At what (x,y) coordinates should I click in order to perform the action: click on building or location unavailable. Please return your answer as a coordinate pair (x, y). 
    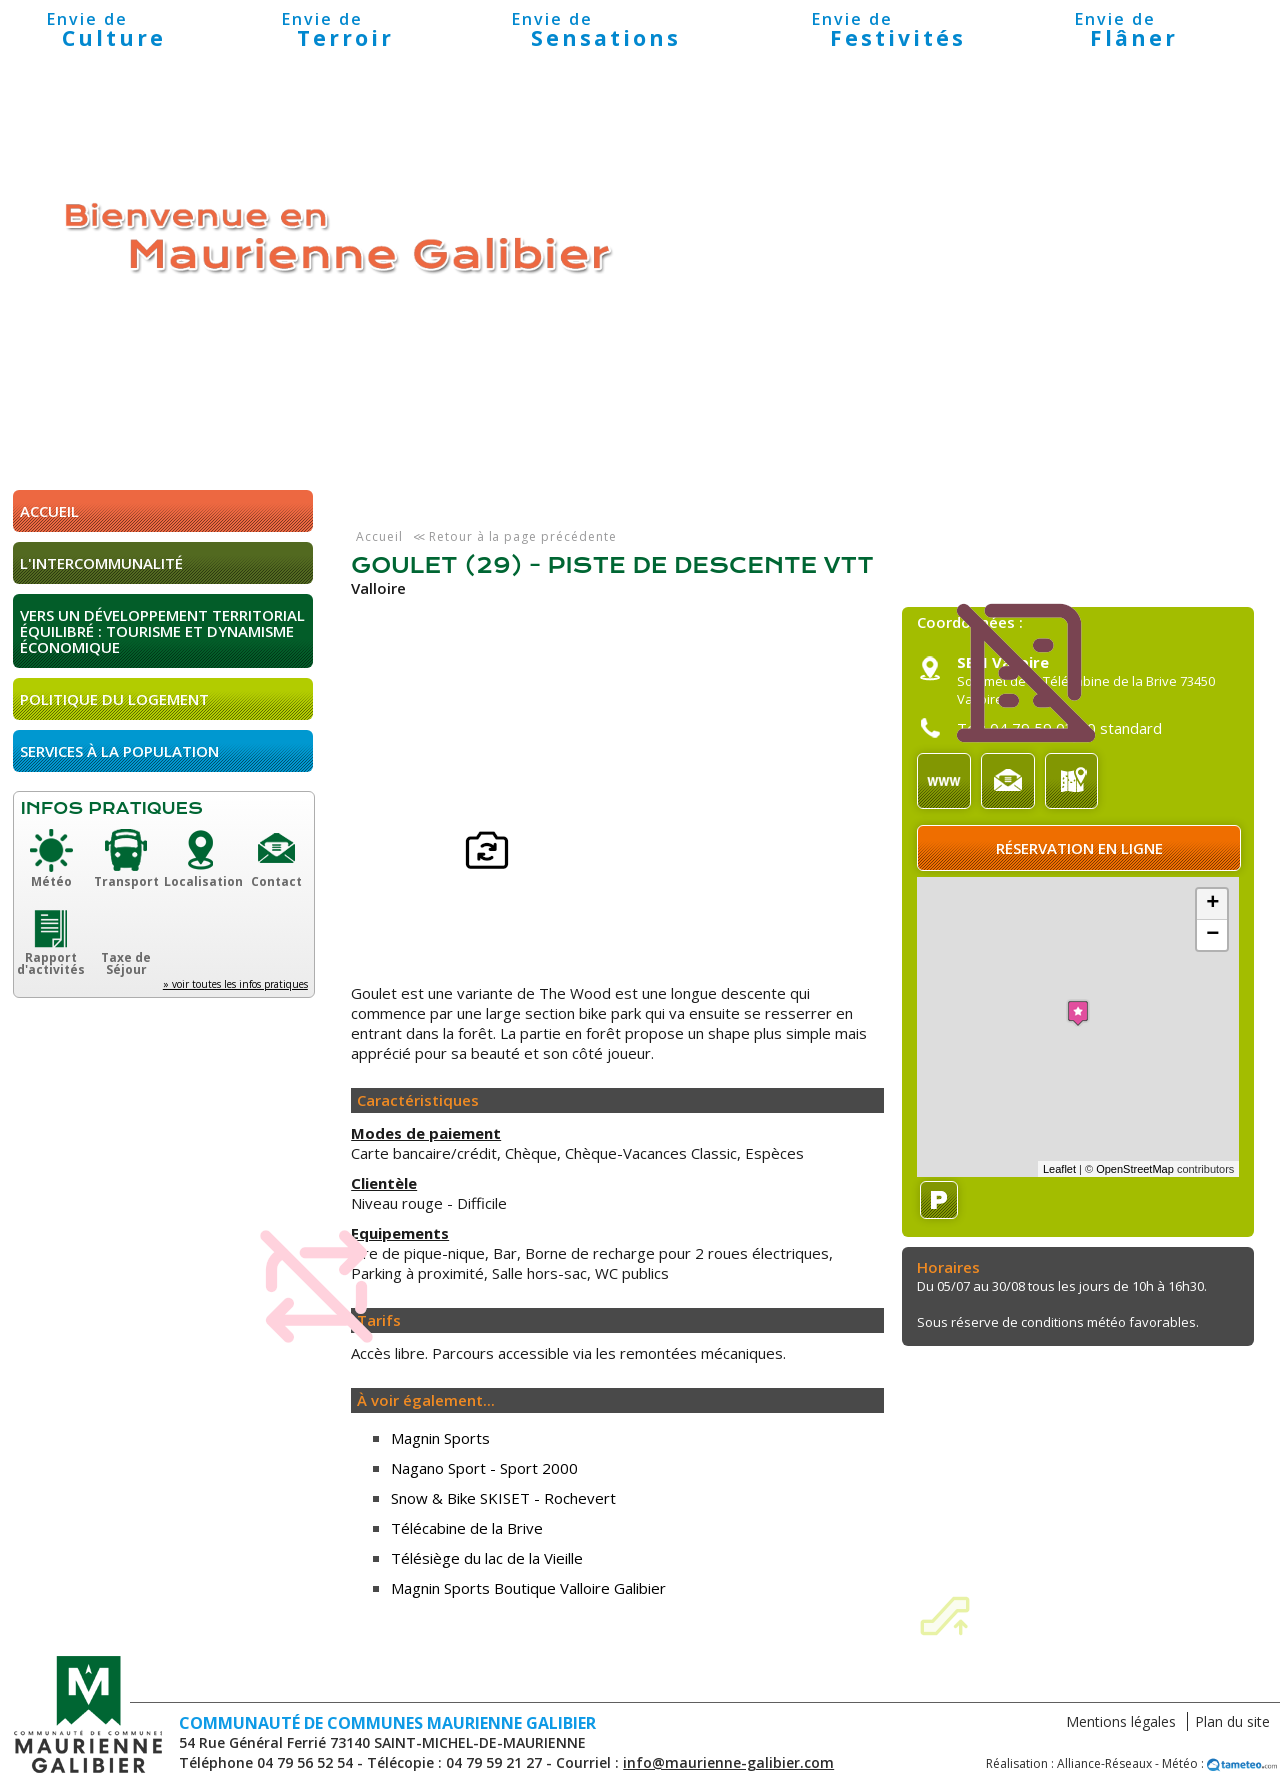
    Looking at the image, I should click on (1026, 673).